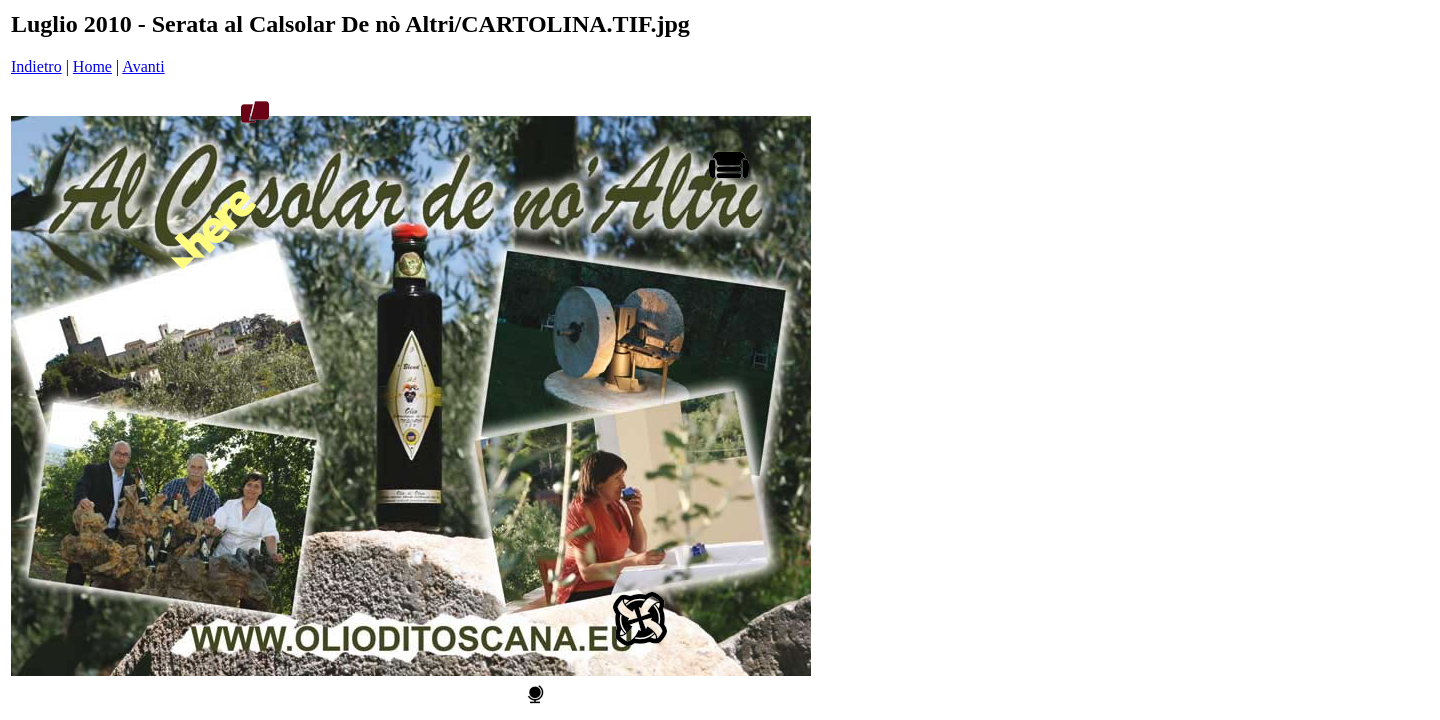 The width and height of the screenshot is (1440, 720). Describe the element at coordinates (640, 619) in the screenshot. I see `visit Nexus Mods website` at that location.